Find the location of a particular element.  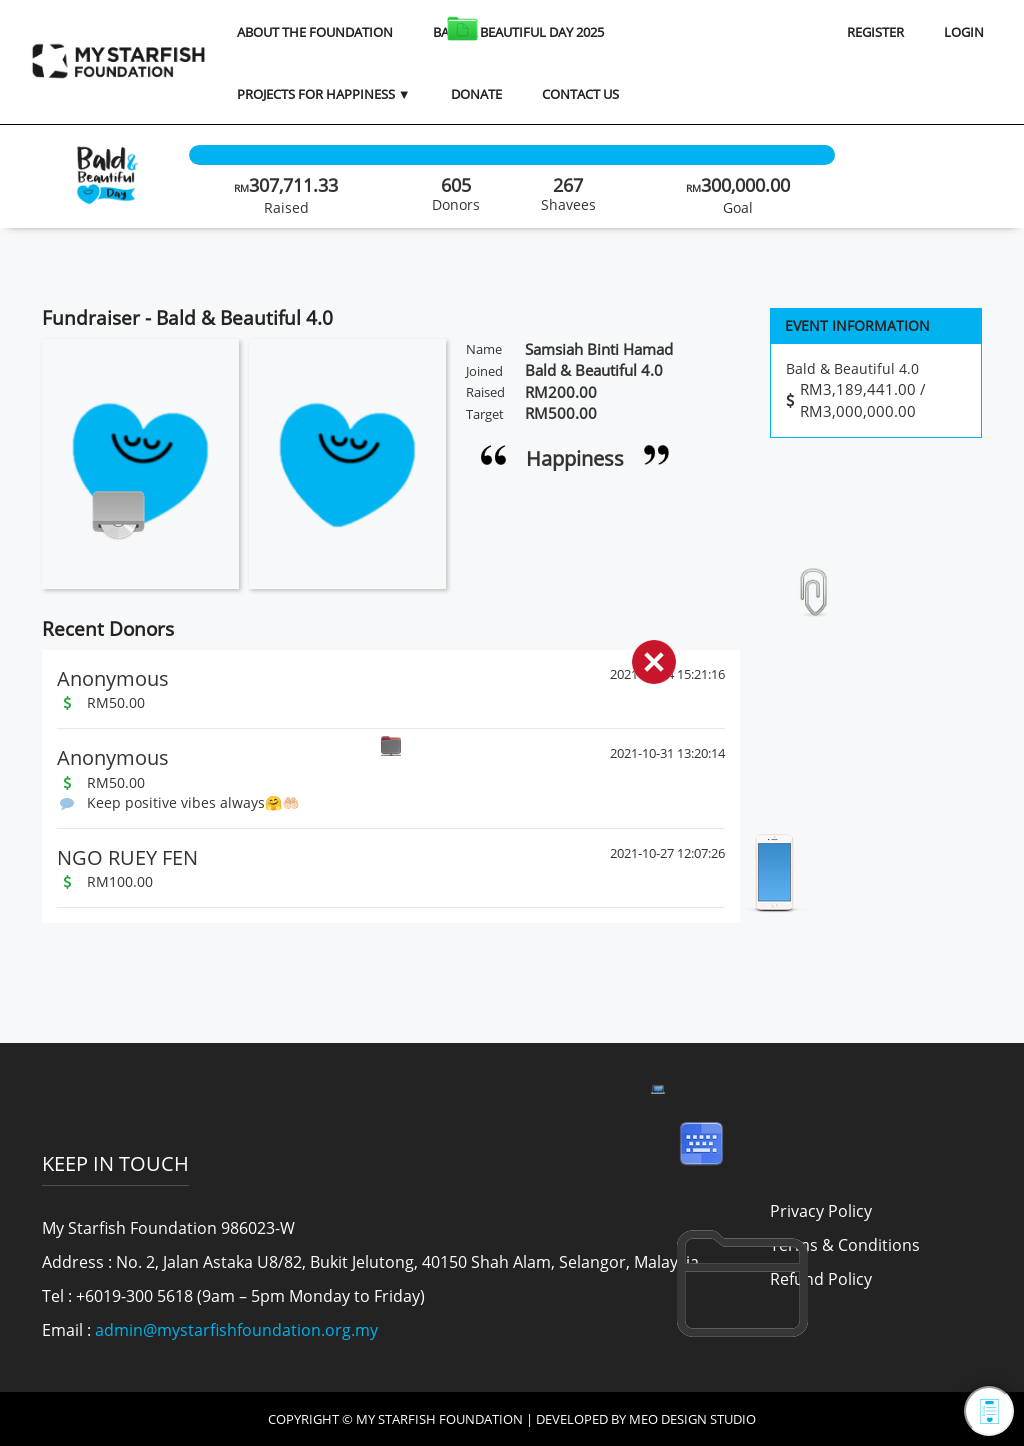

connect or manage an iPhone device is located at coordinates (774, 873).